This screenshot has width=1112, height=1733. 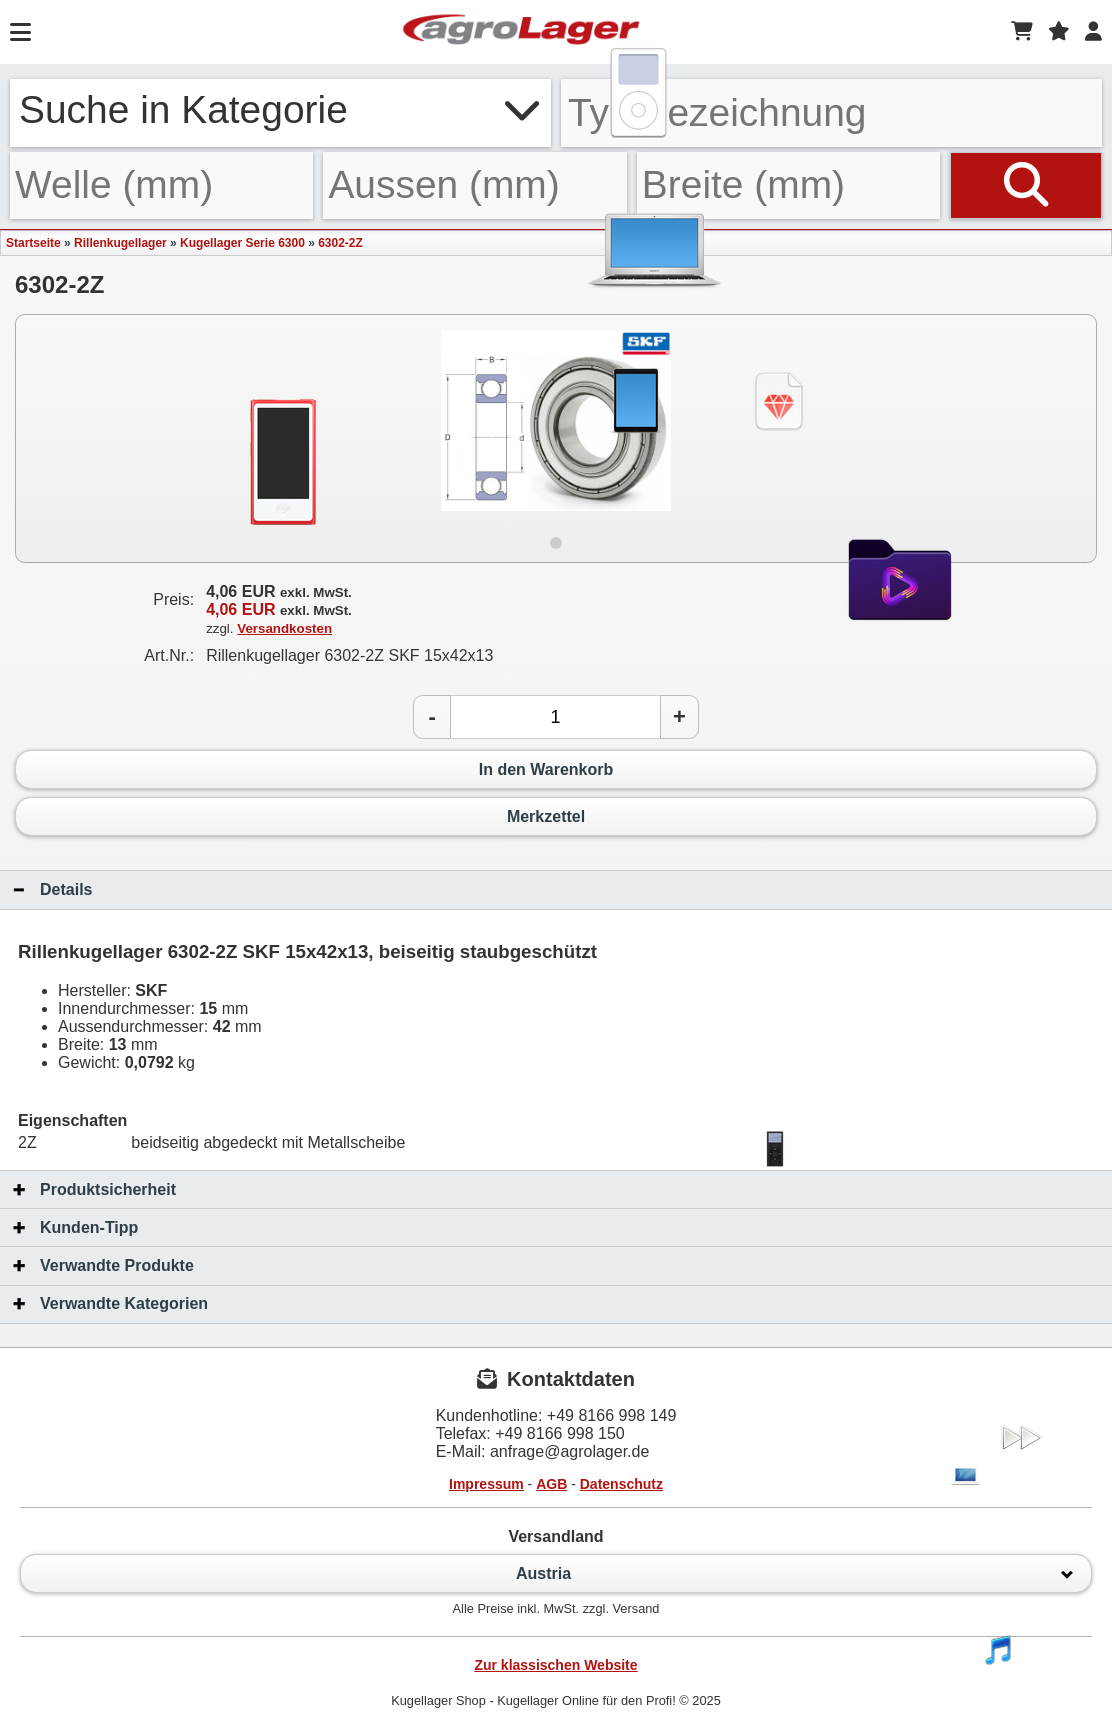 I want to click on access your music library, so click(x=999, y=1650).